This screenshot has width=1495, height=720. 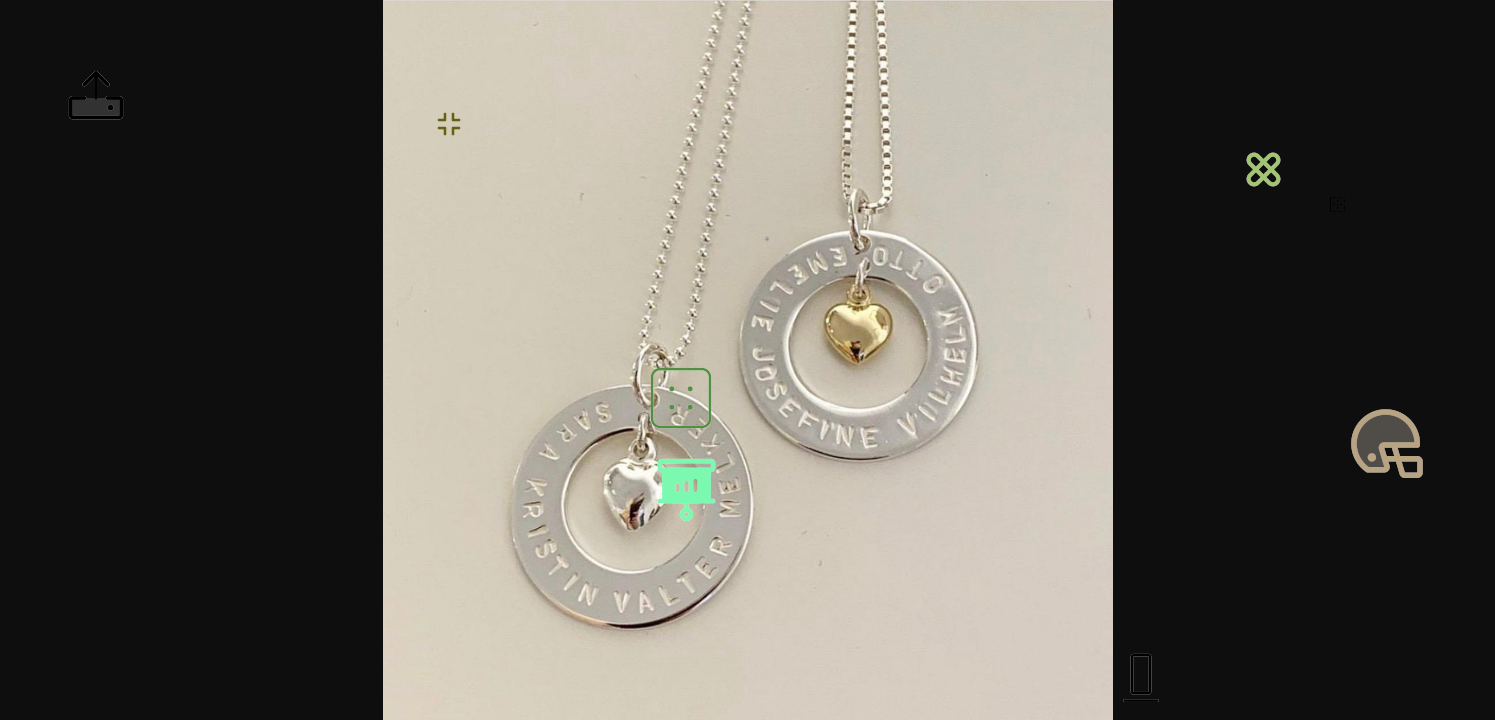 I want to click on view presentation with charts, so click(x=686, y=485).